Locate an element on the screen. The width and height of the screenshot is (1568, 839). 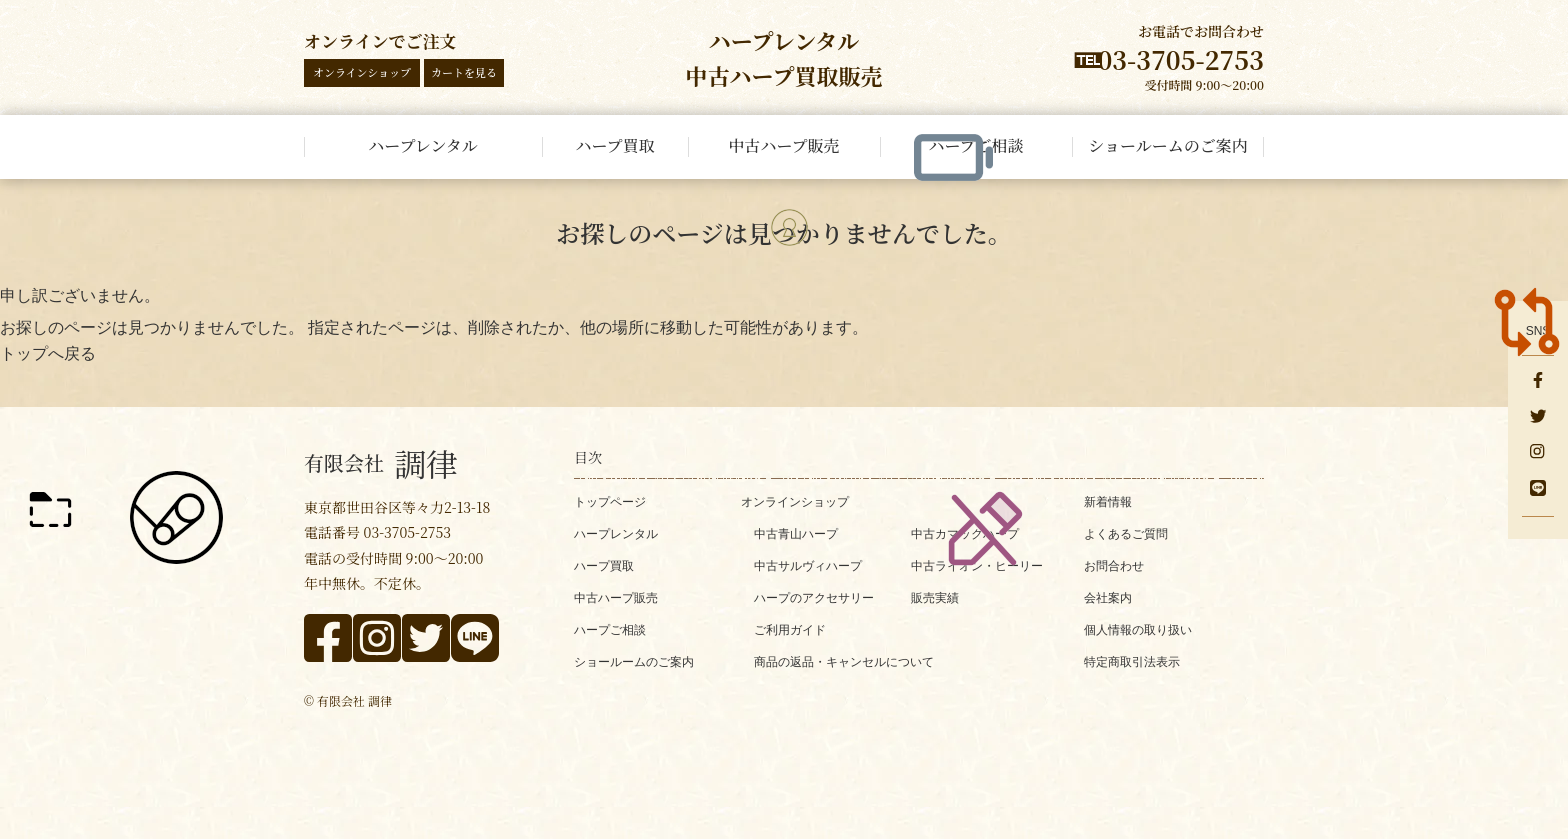
editing is disabled is located at coordinates (984, 530).